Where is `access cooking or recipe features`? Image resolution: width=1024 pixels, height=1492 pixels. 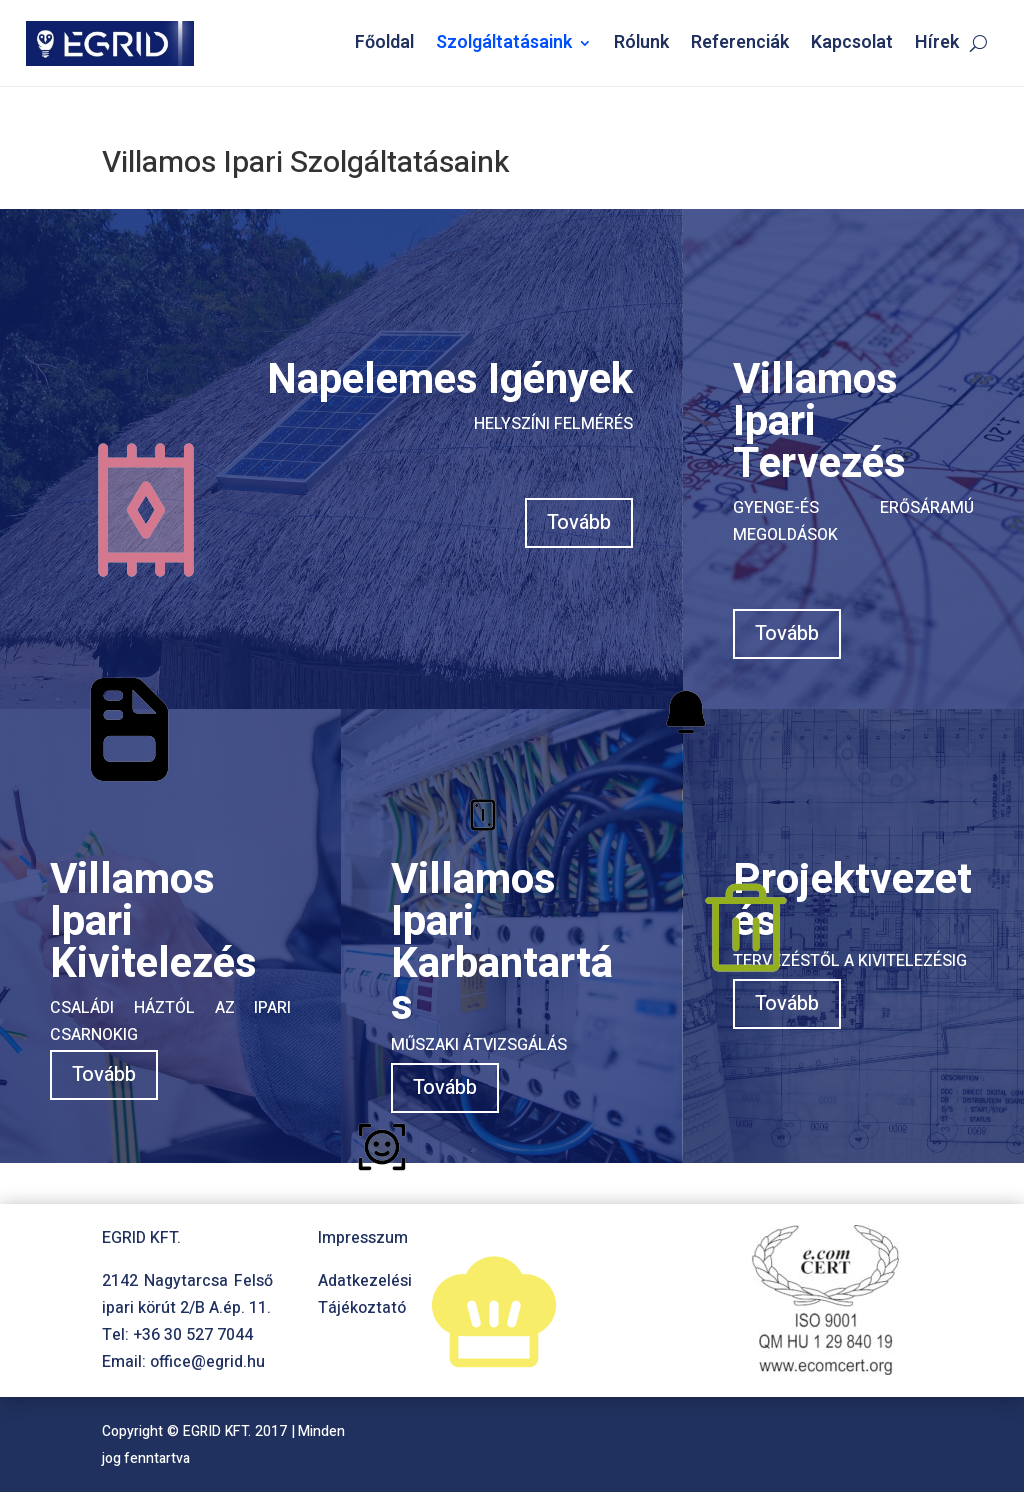
access cooking or recipe features is located at coordinates (494, 1314).